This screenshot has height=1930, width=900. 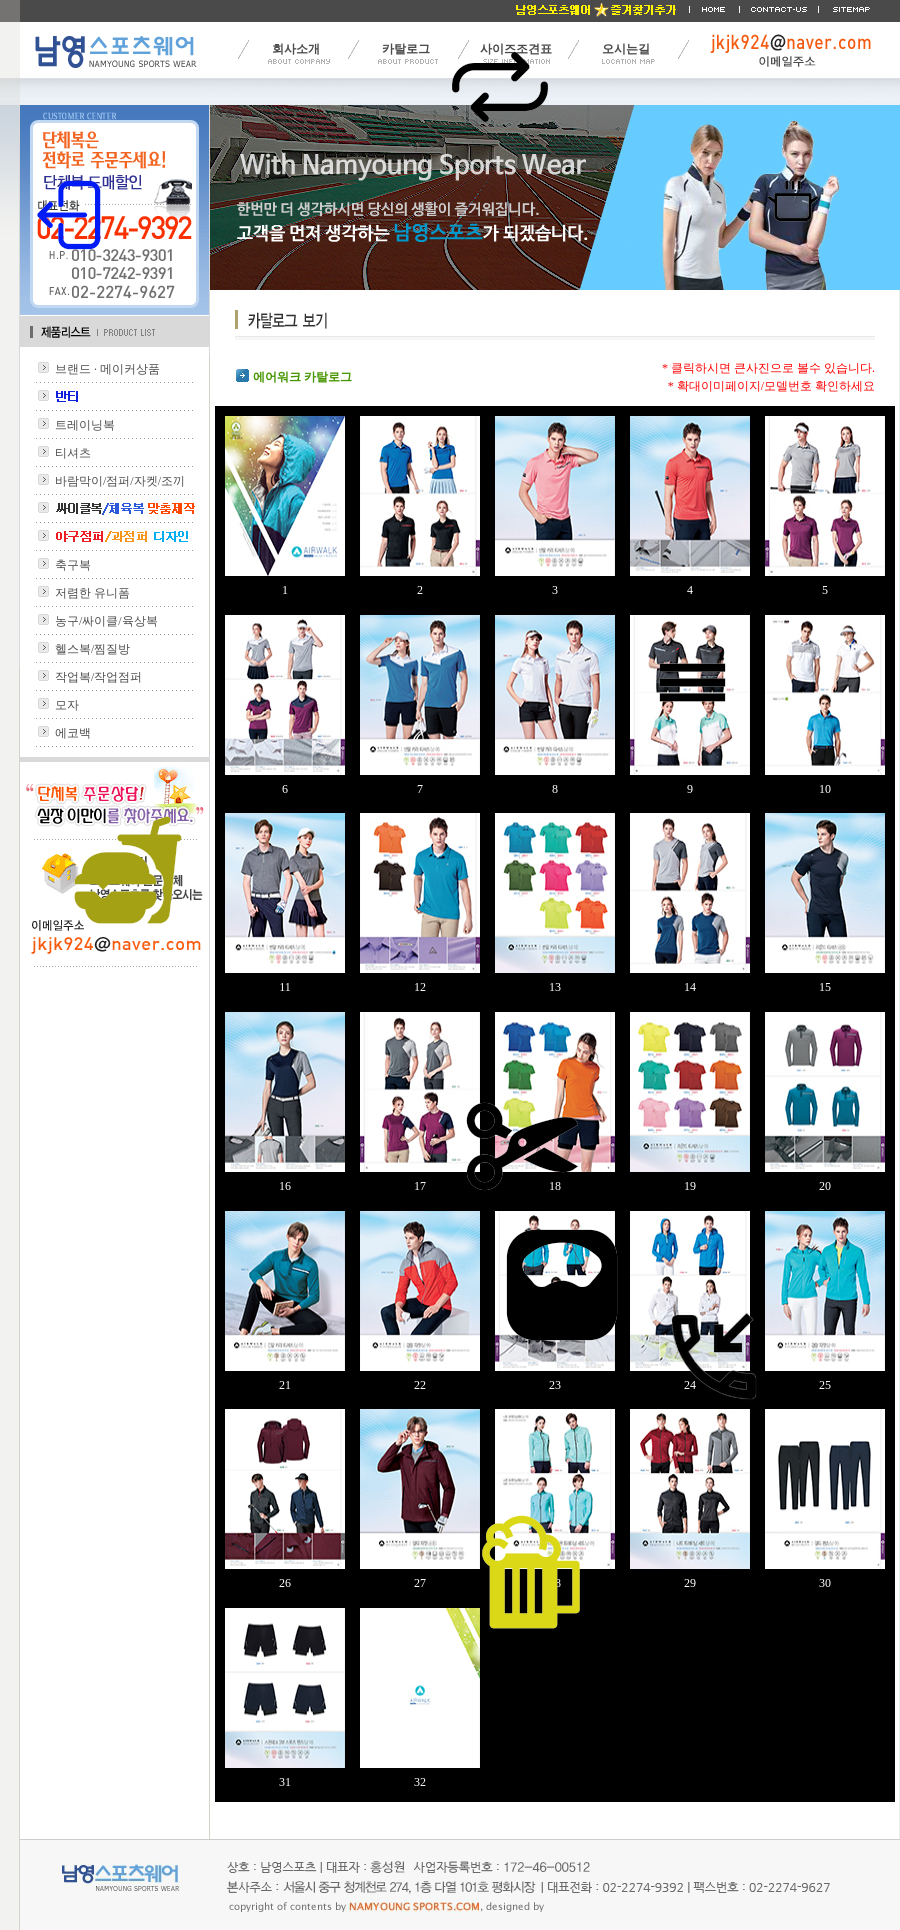 What do you see at coordinates (128, 870) in the screenshot?
I see `browse nearby fast food restaurants` at bounding box center [128, 870].